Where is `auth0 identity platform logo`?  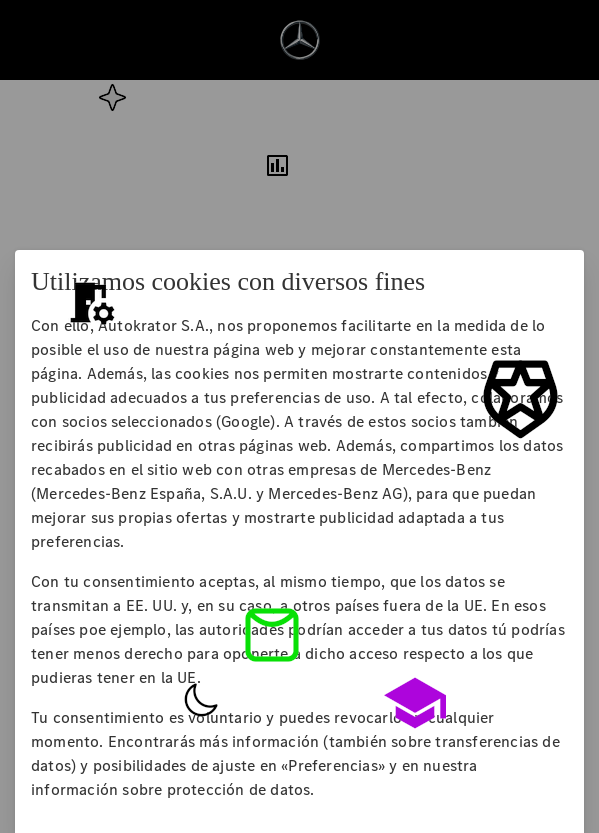 auth0 identity platform logo is located at coordinates (520, 397).